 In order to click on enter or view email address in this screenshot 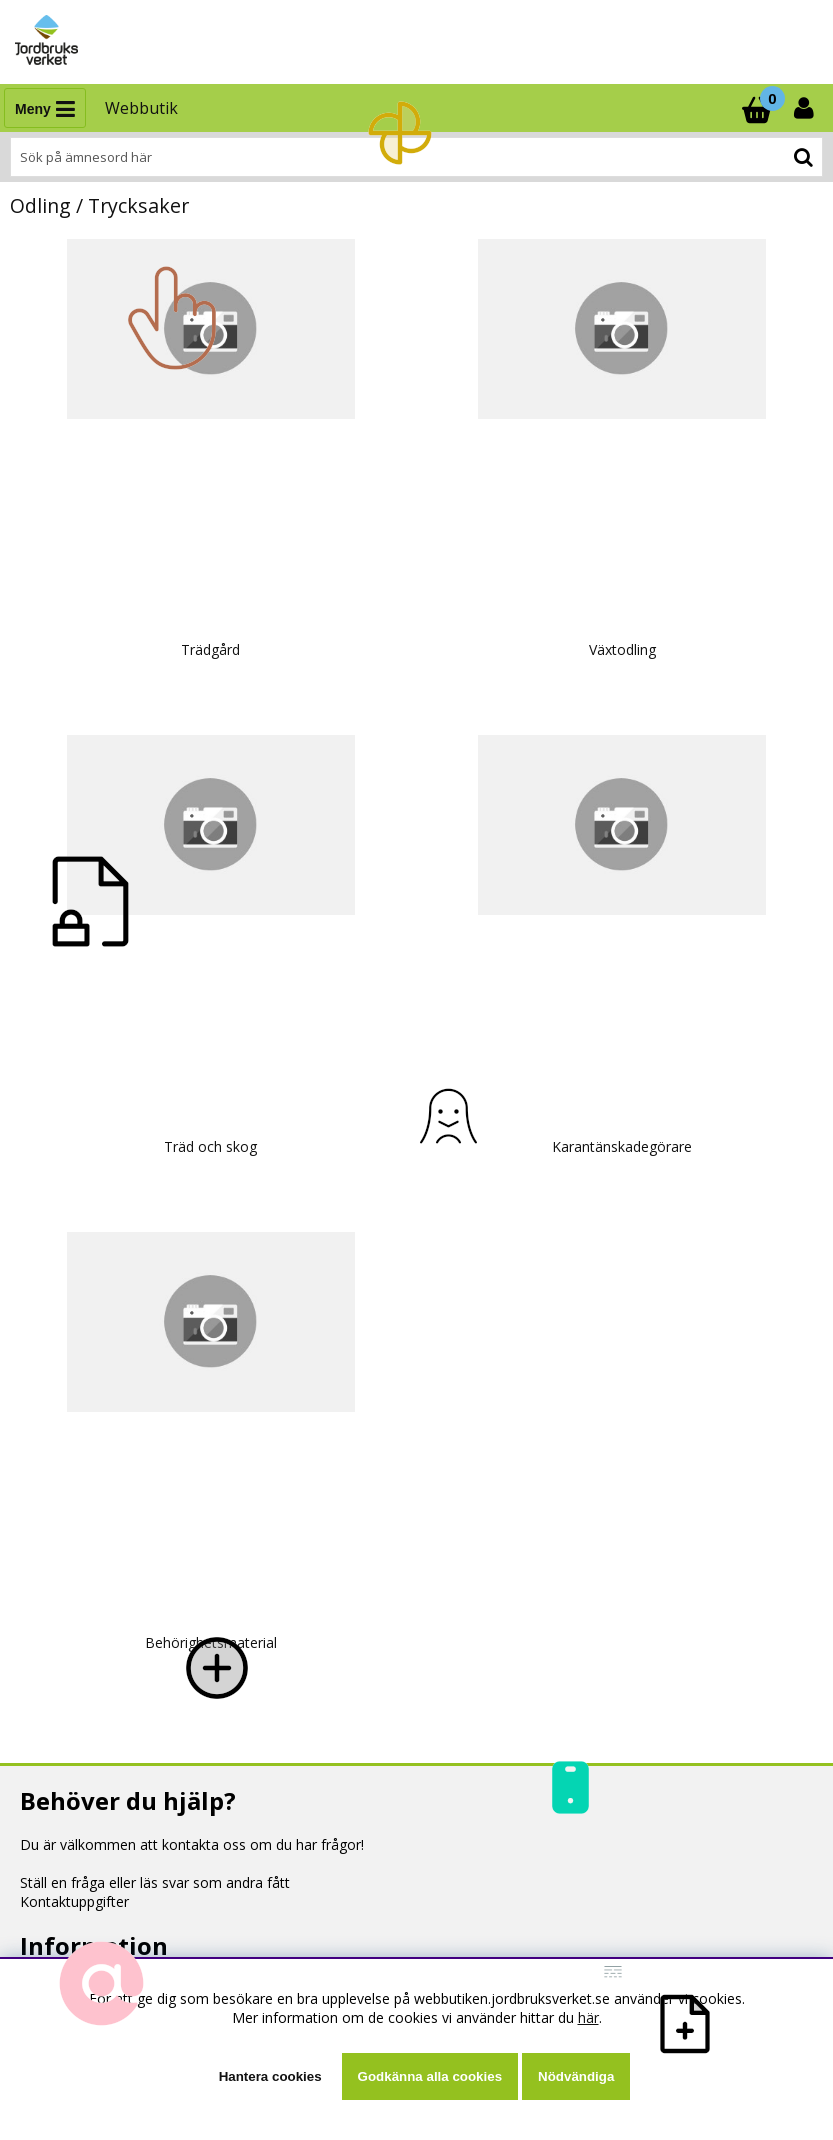, I will do `click(101, 1983)`.